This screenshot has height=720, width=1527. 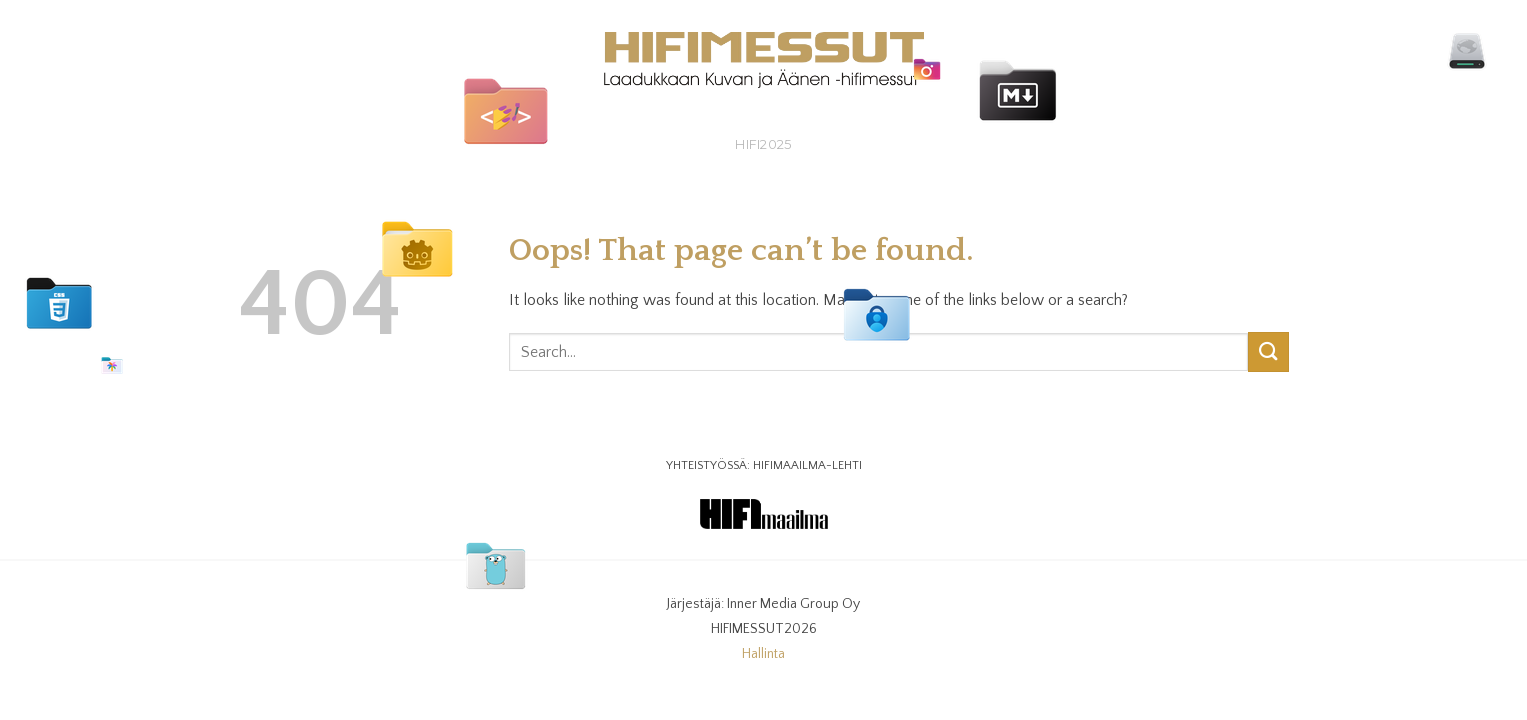 I want to click on folder containing microsoft authenticator app data, so click(x=876, y=316).